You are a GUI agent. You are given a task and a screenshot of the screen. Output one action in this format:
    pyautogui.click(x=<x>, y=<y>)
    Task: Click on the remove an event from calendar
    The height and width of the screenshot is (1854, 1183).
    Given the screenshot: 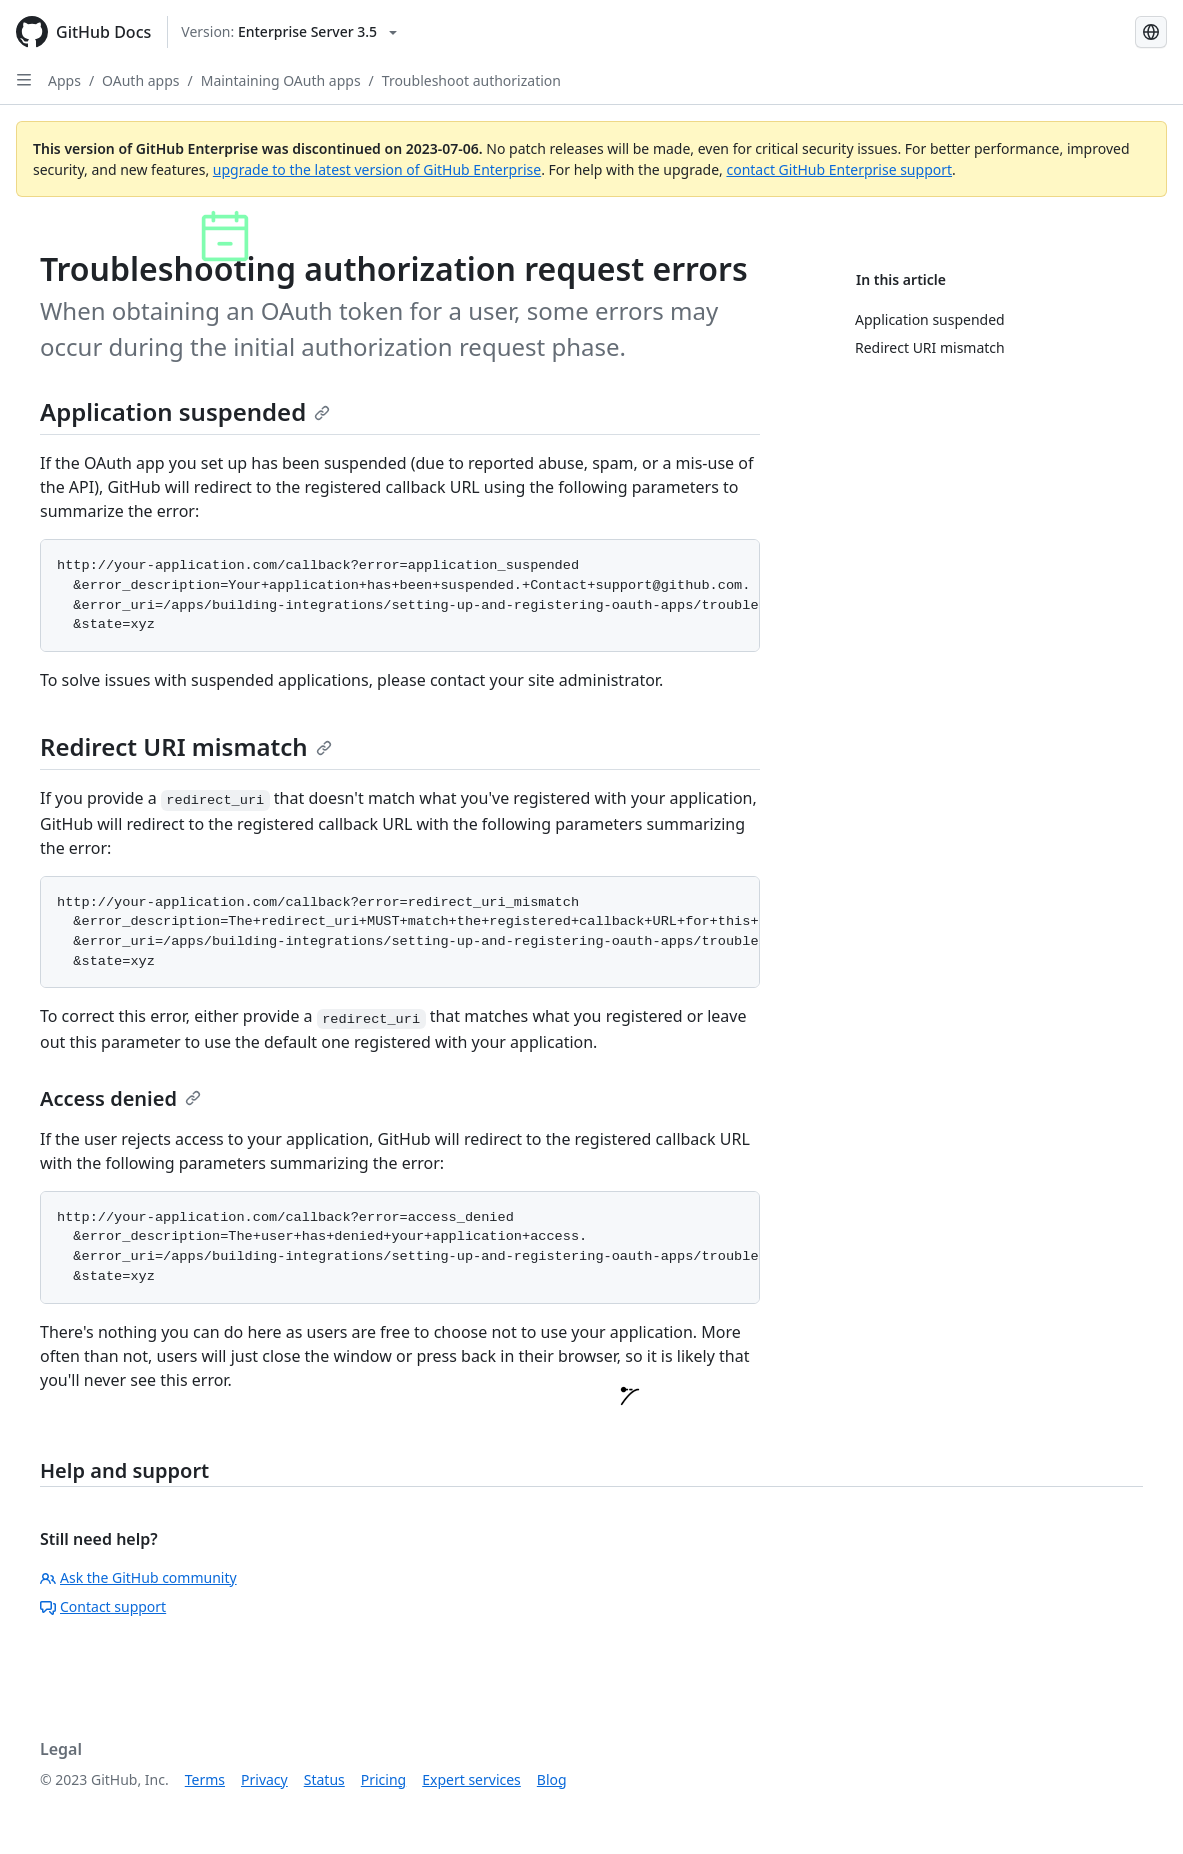 What is the action you would take?
    pyautogui.click(x=225, y=238)
    